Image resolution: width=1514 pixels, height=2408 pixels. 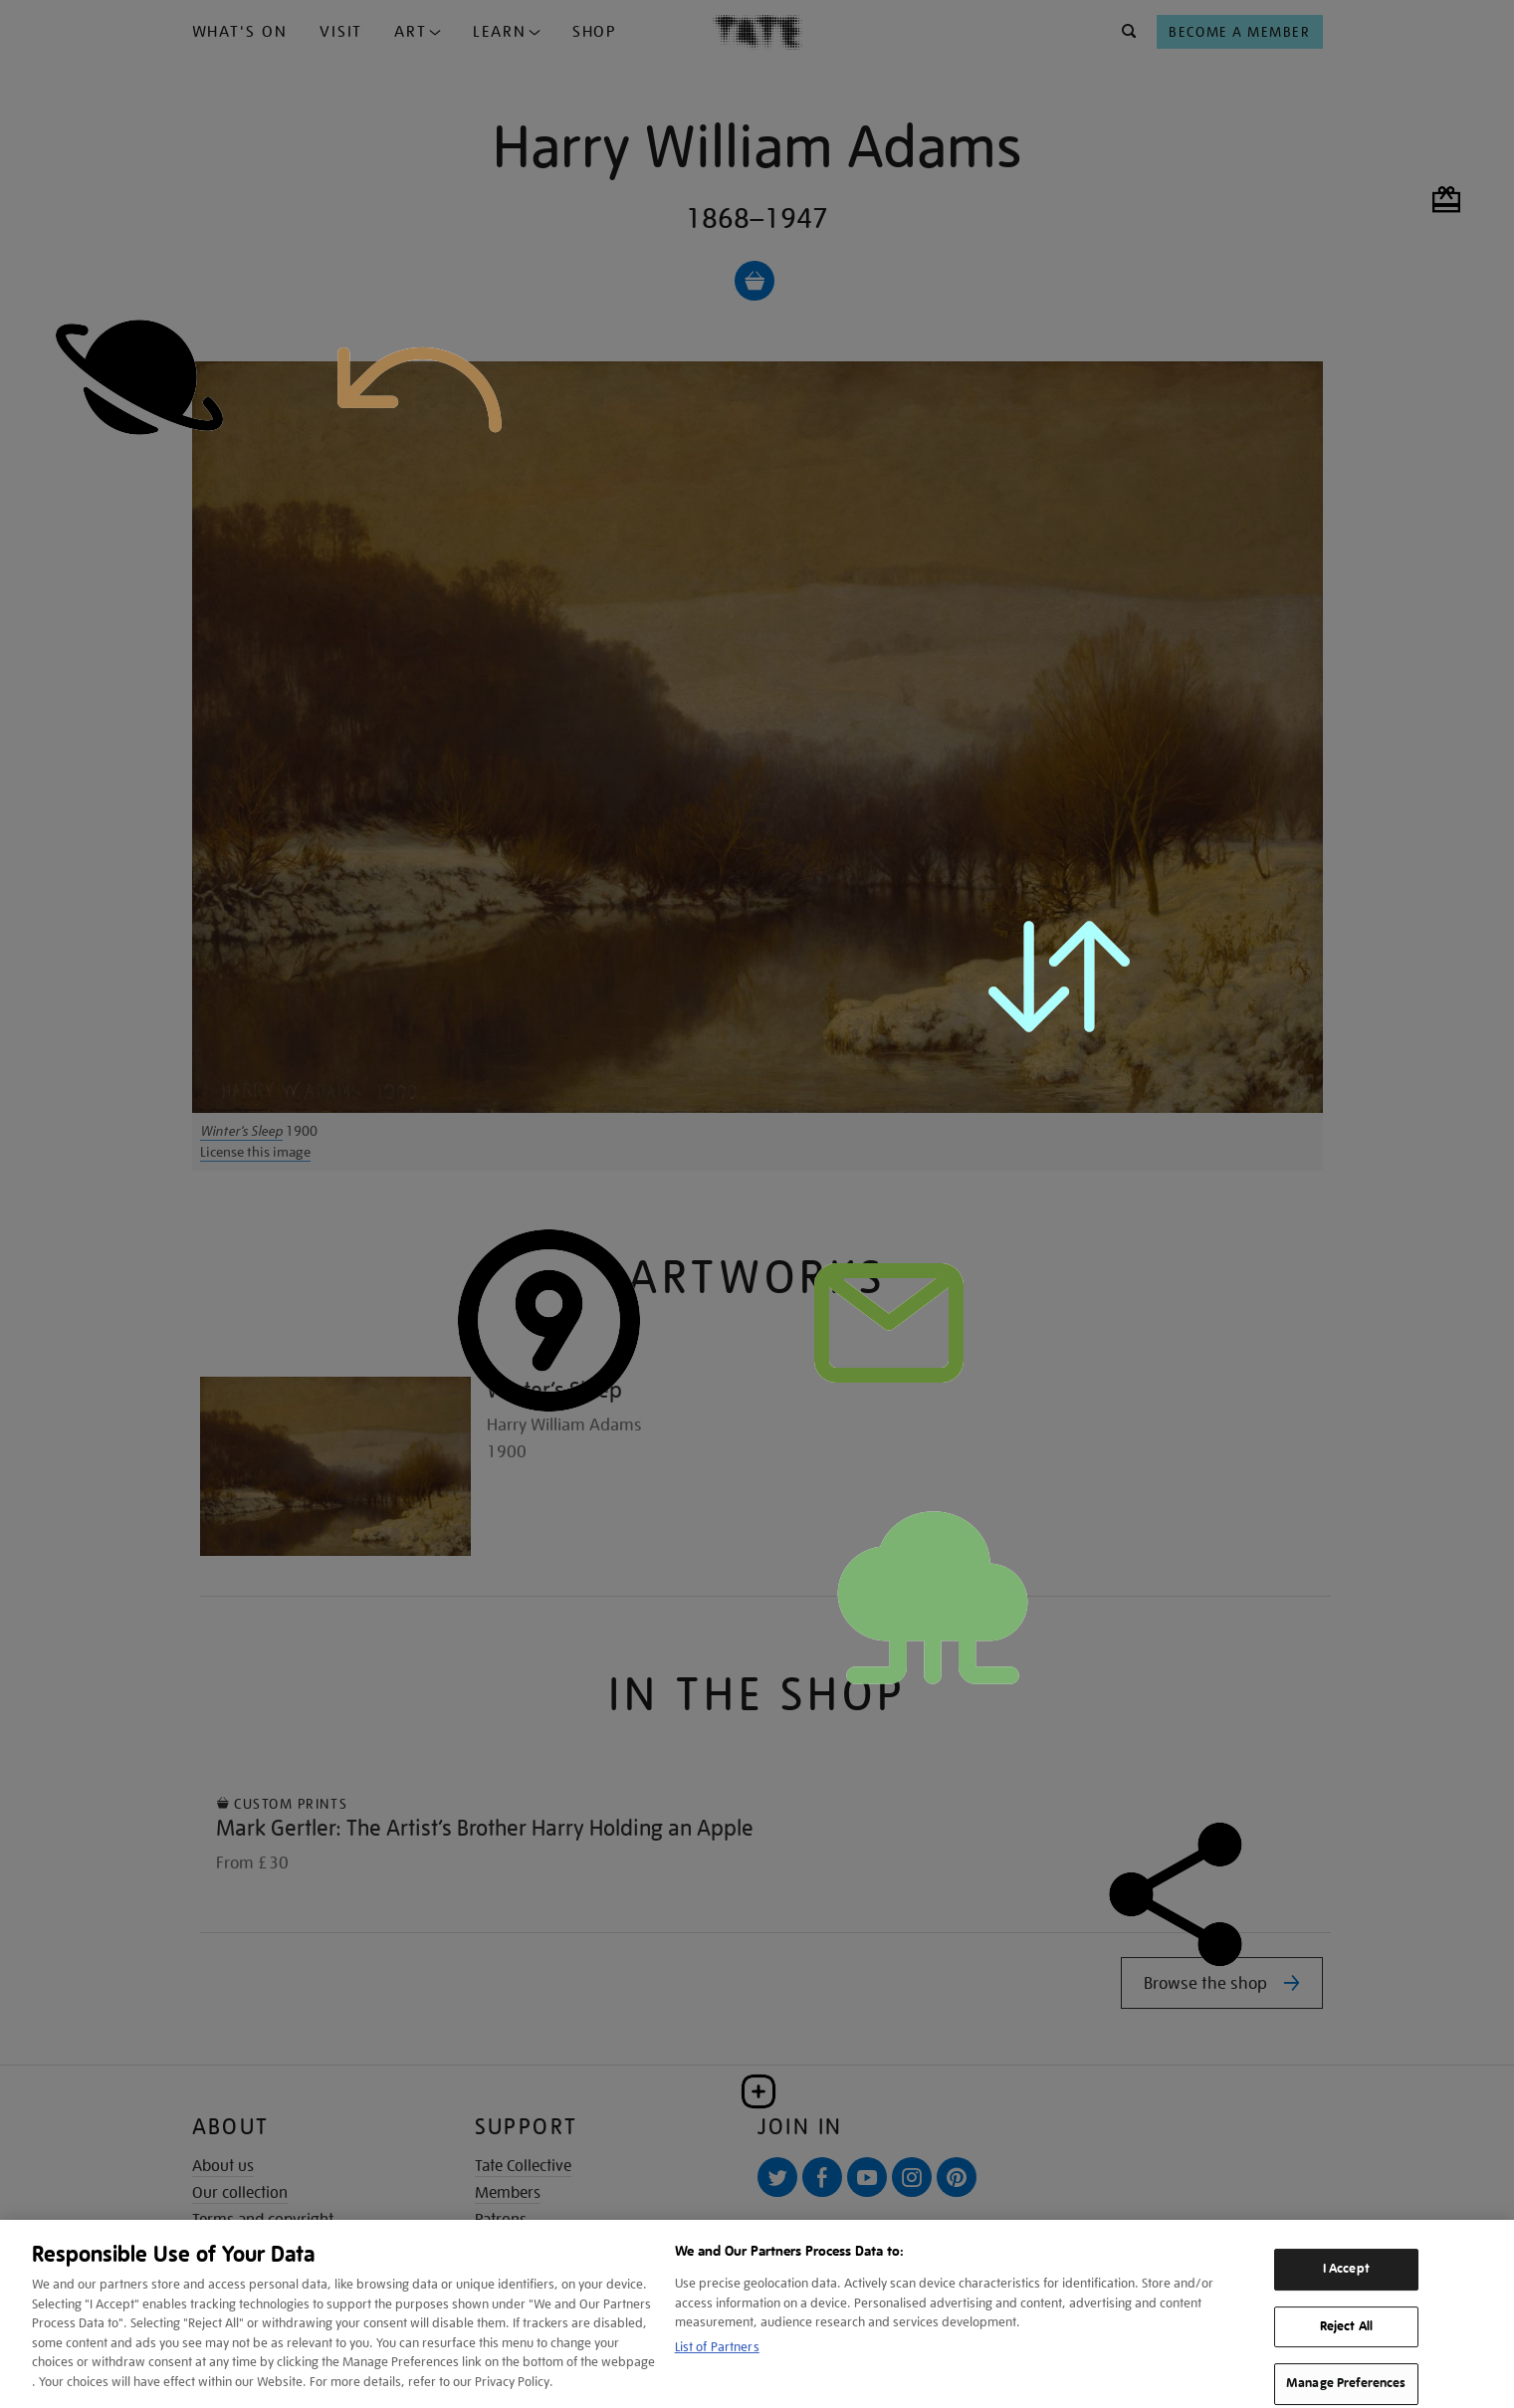 What do you see at coordinates (1059, 977) in the screenshot?
I see `swap or reorder items vertically` at bounding box center [1059, 977].